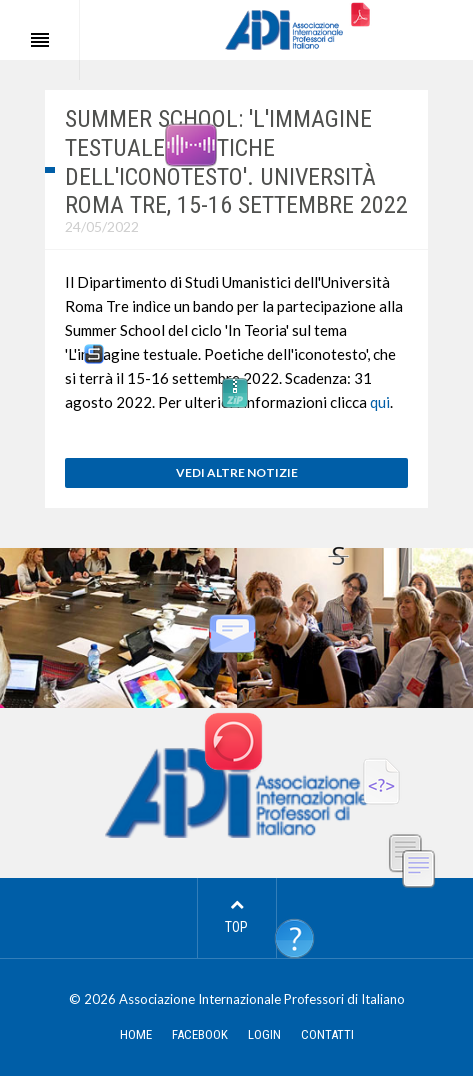 The image size is (473, 1076). I want to click on configure windows network sharing settings, so click(94, 354).